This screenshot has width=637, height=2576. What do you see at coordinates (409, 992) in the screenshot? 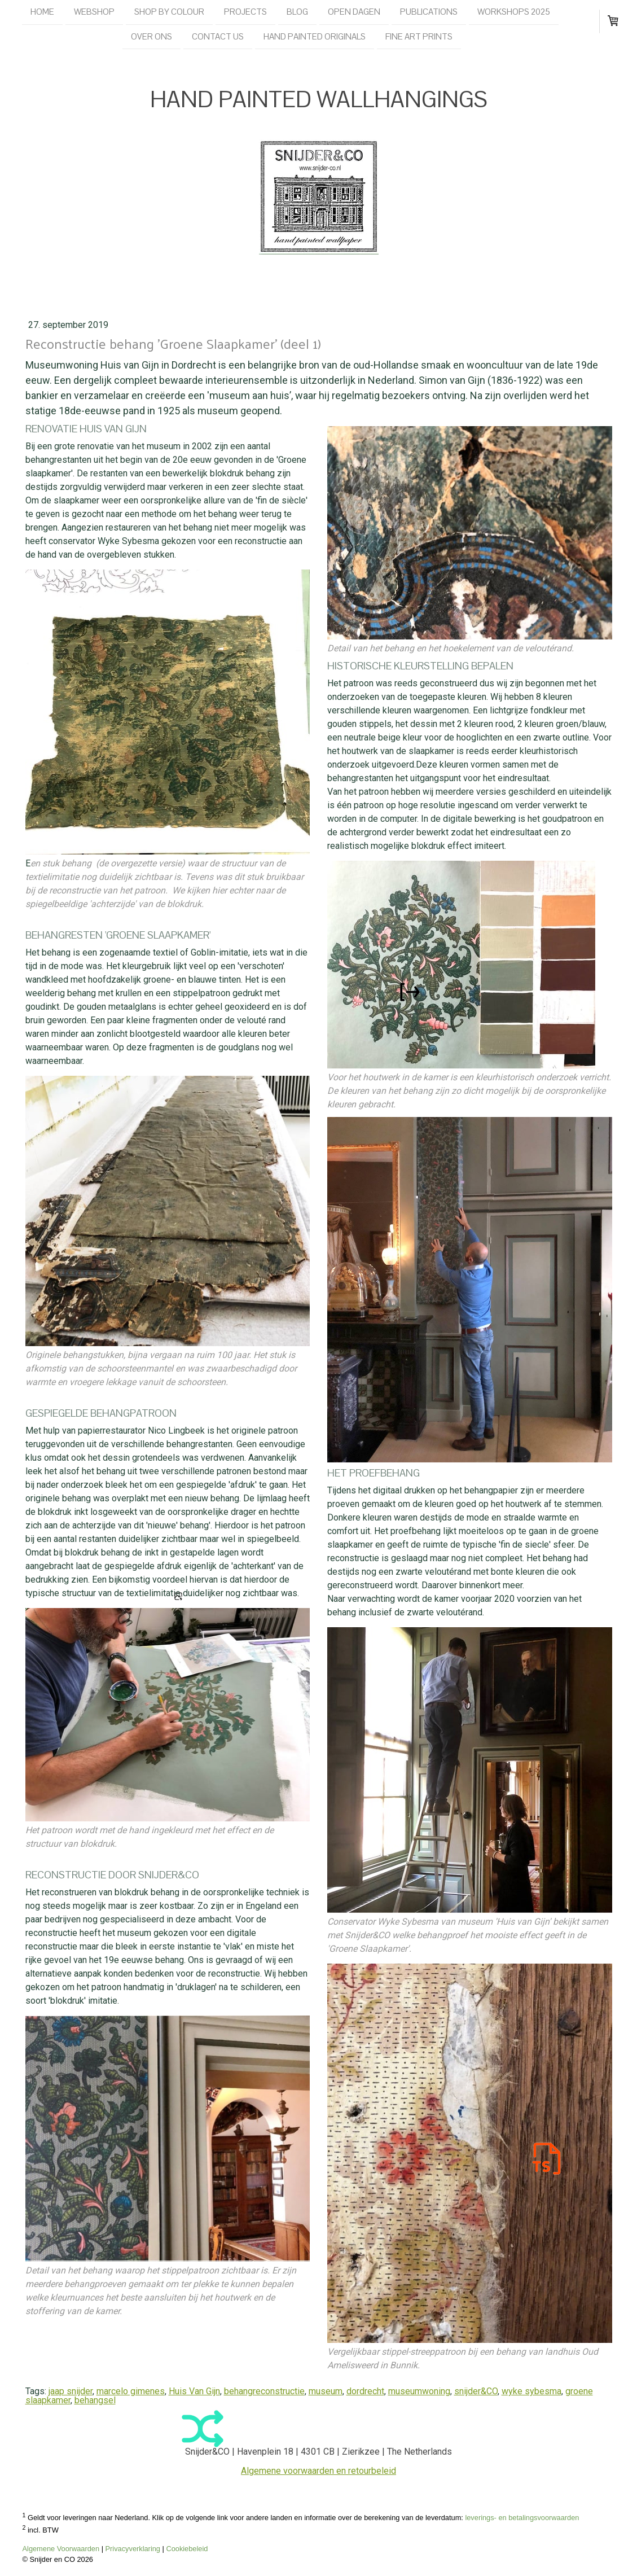
I see `log out of your account` at bounding box center [409, 992].